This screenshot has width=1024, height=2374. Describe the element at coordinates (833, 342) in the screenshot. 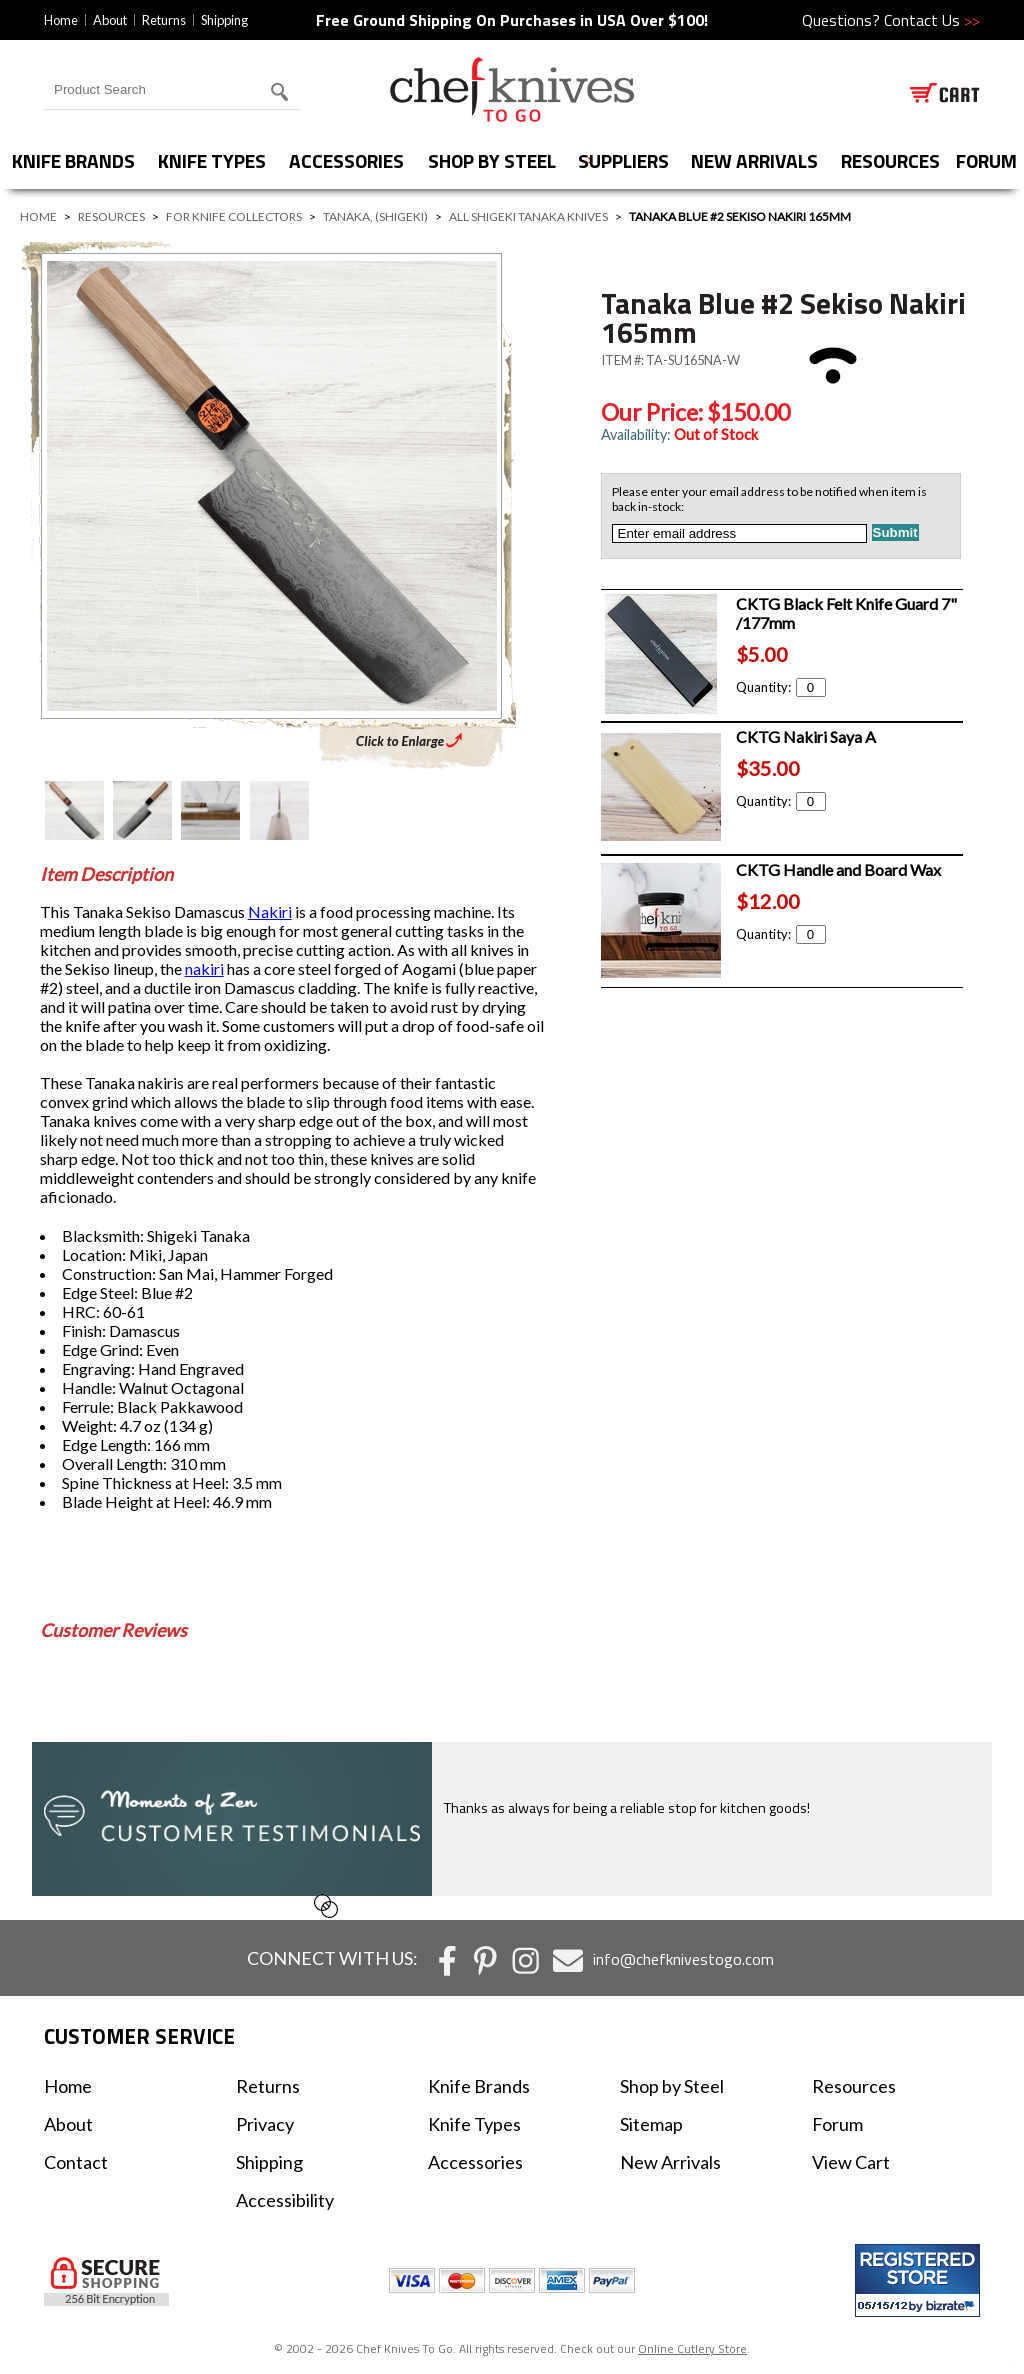

I see `indicates weak wifi signal strength` at that location.